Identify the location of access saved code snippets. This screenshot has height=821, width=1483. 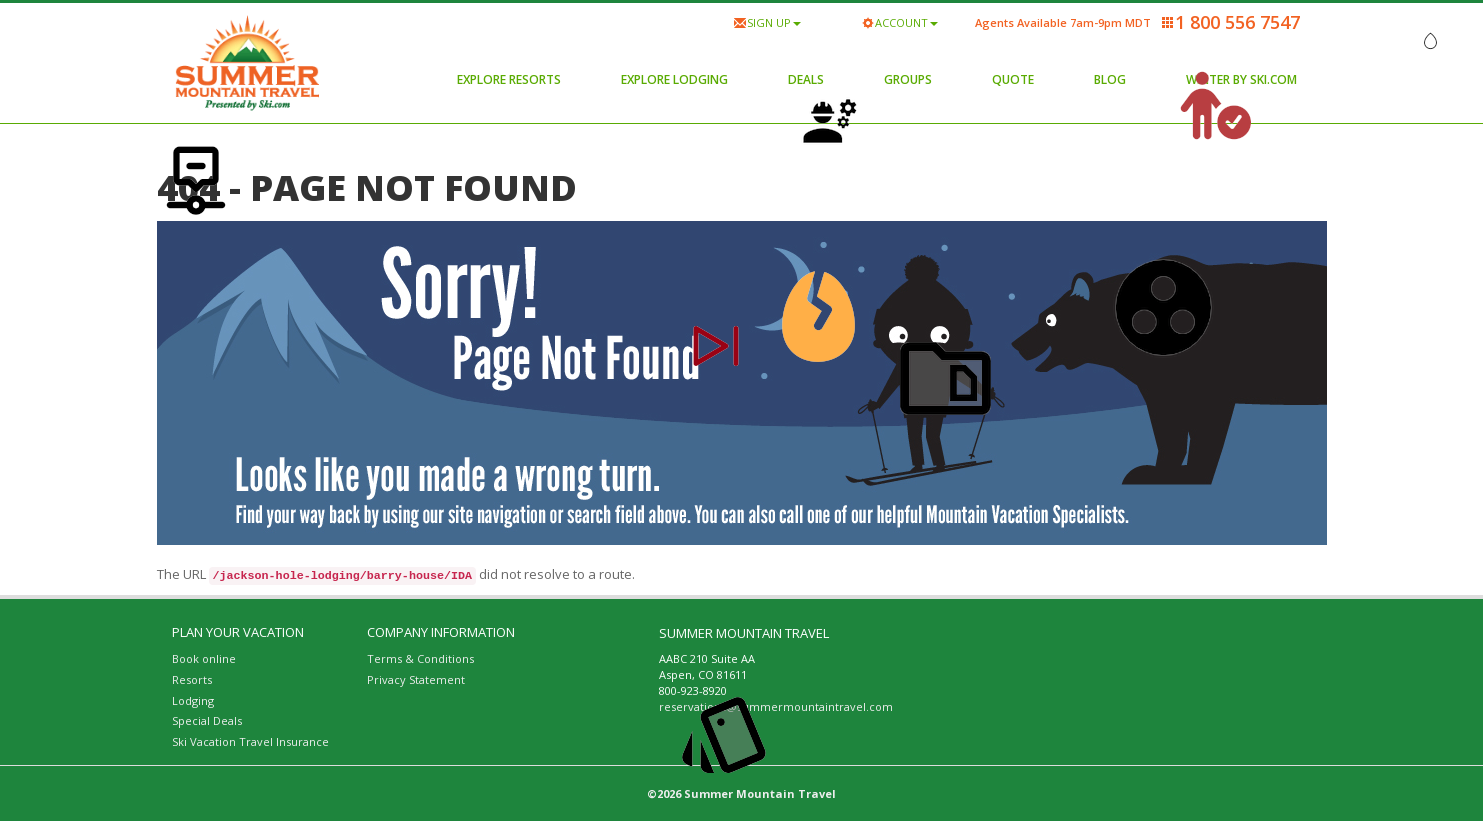
(945, 378).